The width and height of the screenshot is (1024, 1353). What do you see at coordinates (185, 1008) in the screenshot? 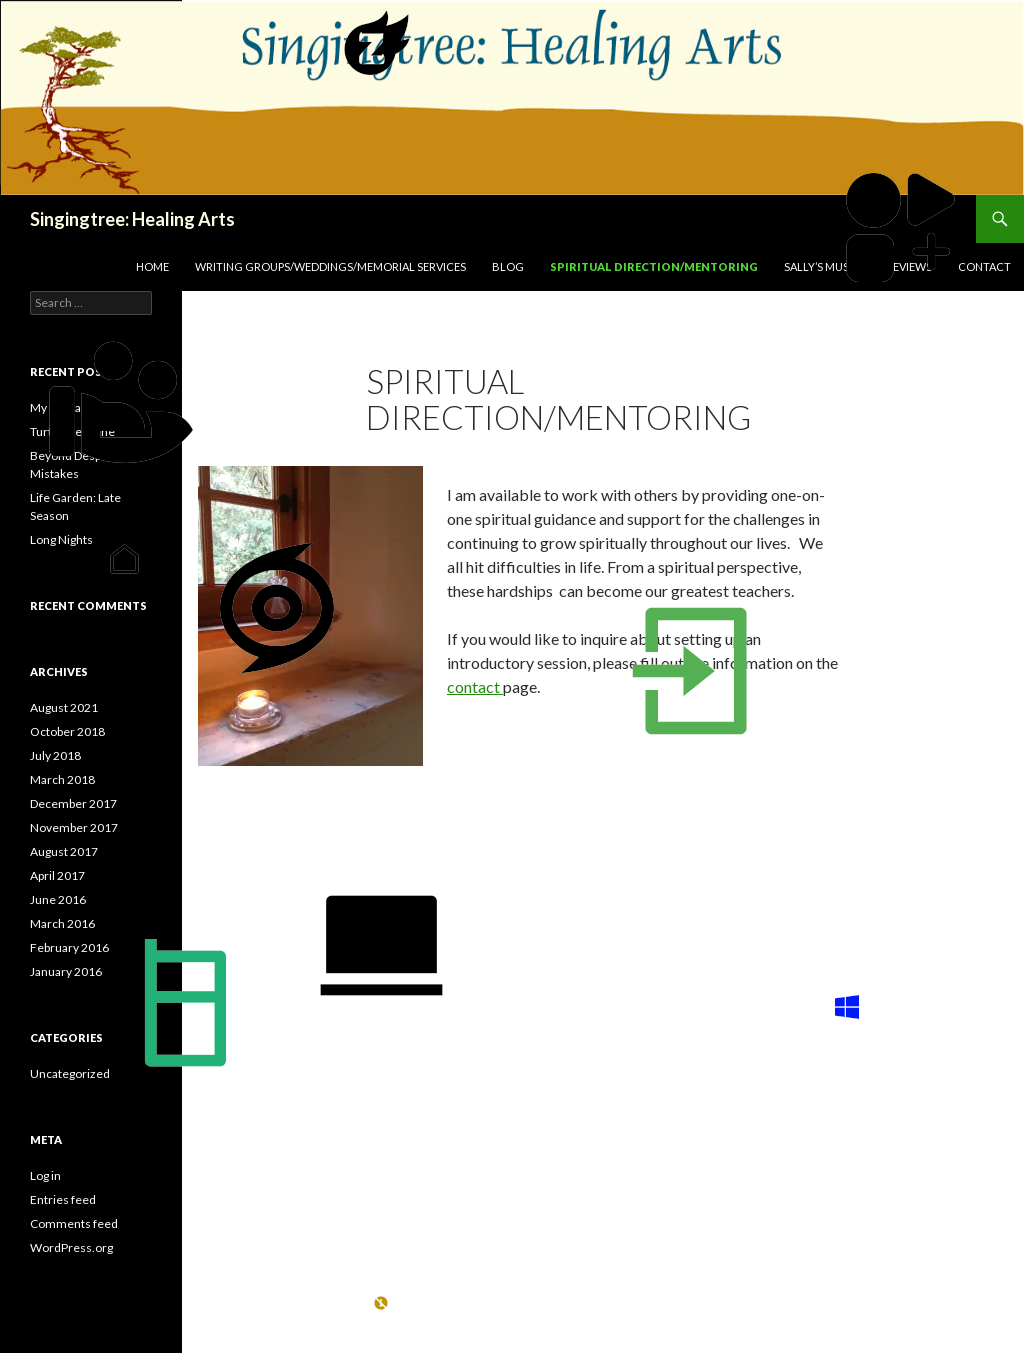
I see `access mobile device settings` at bounding box center [185, 1008].